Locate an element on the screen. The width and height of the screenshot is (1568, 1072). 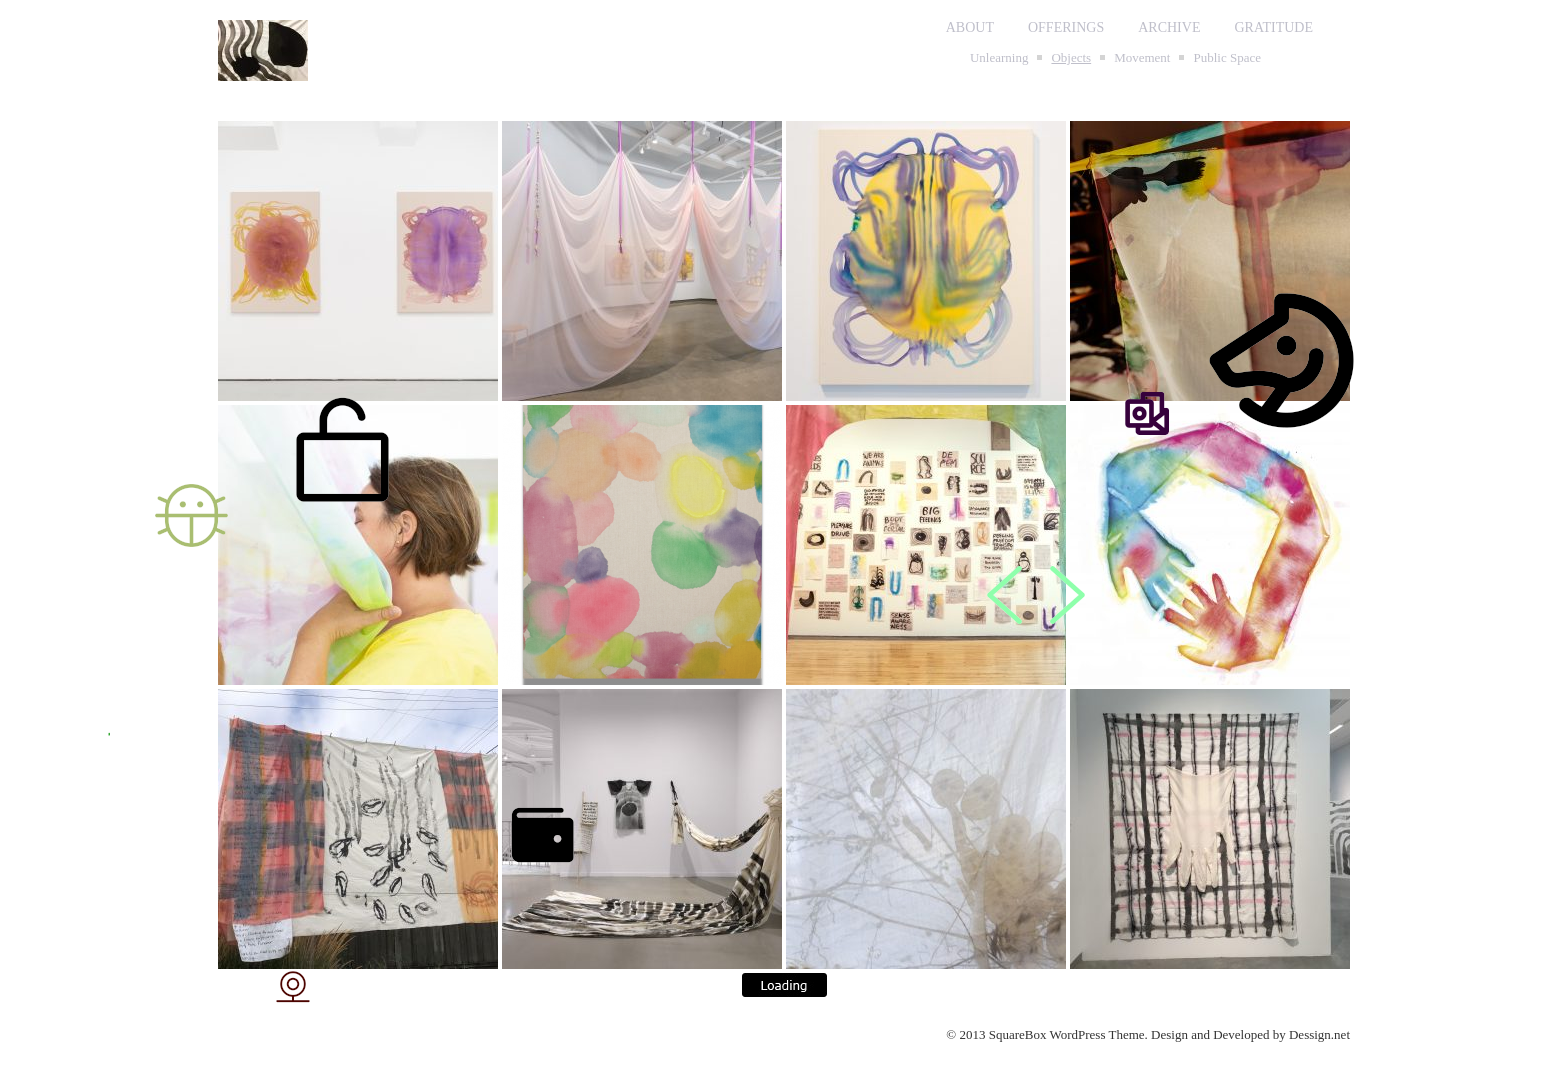
access your wallet or payment methods is located at coordinates (541, 837).